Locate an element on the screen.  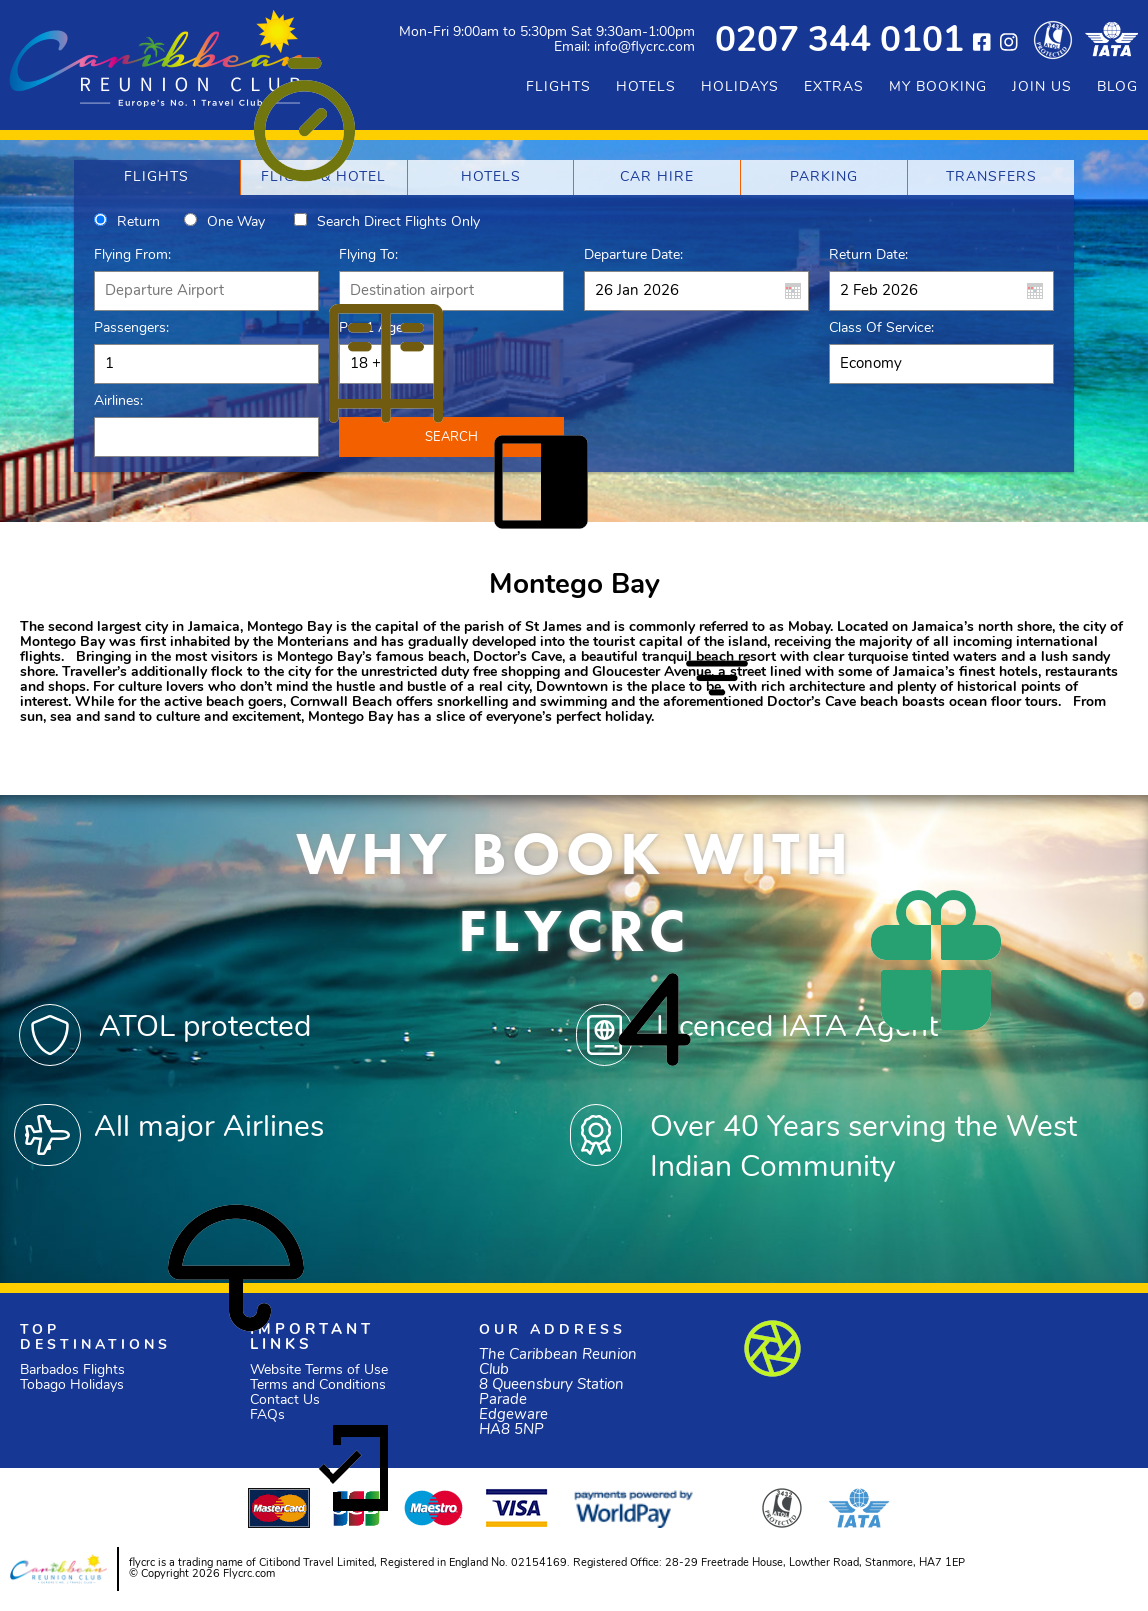
toggle between split-screen view is located at coordinates (541, 482).